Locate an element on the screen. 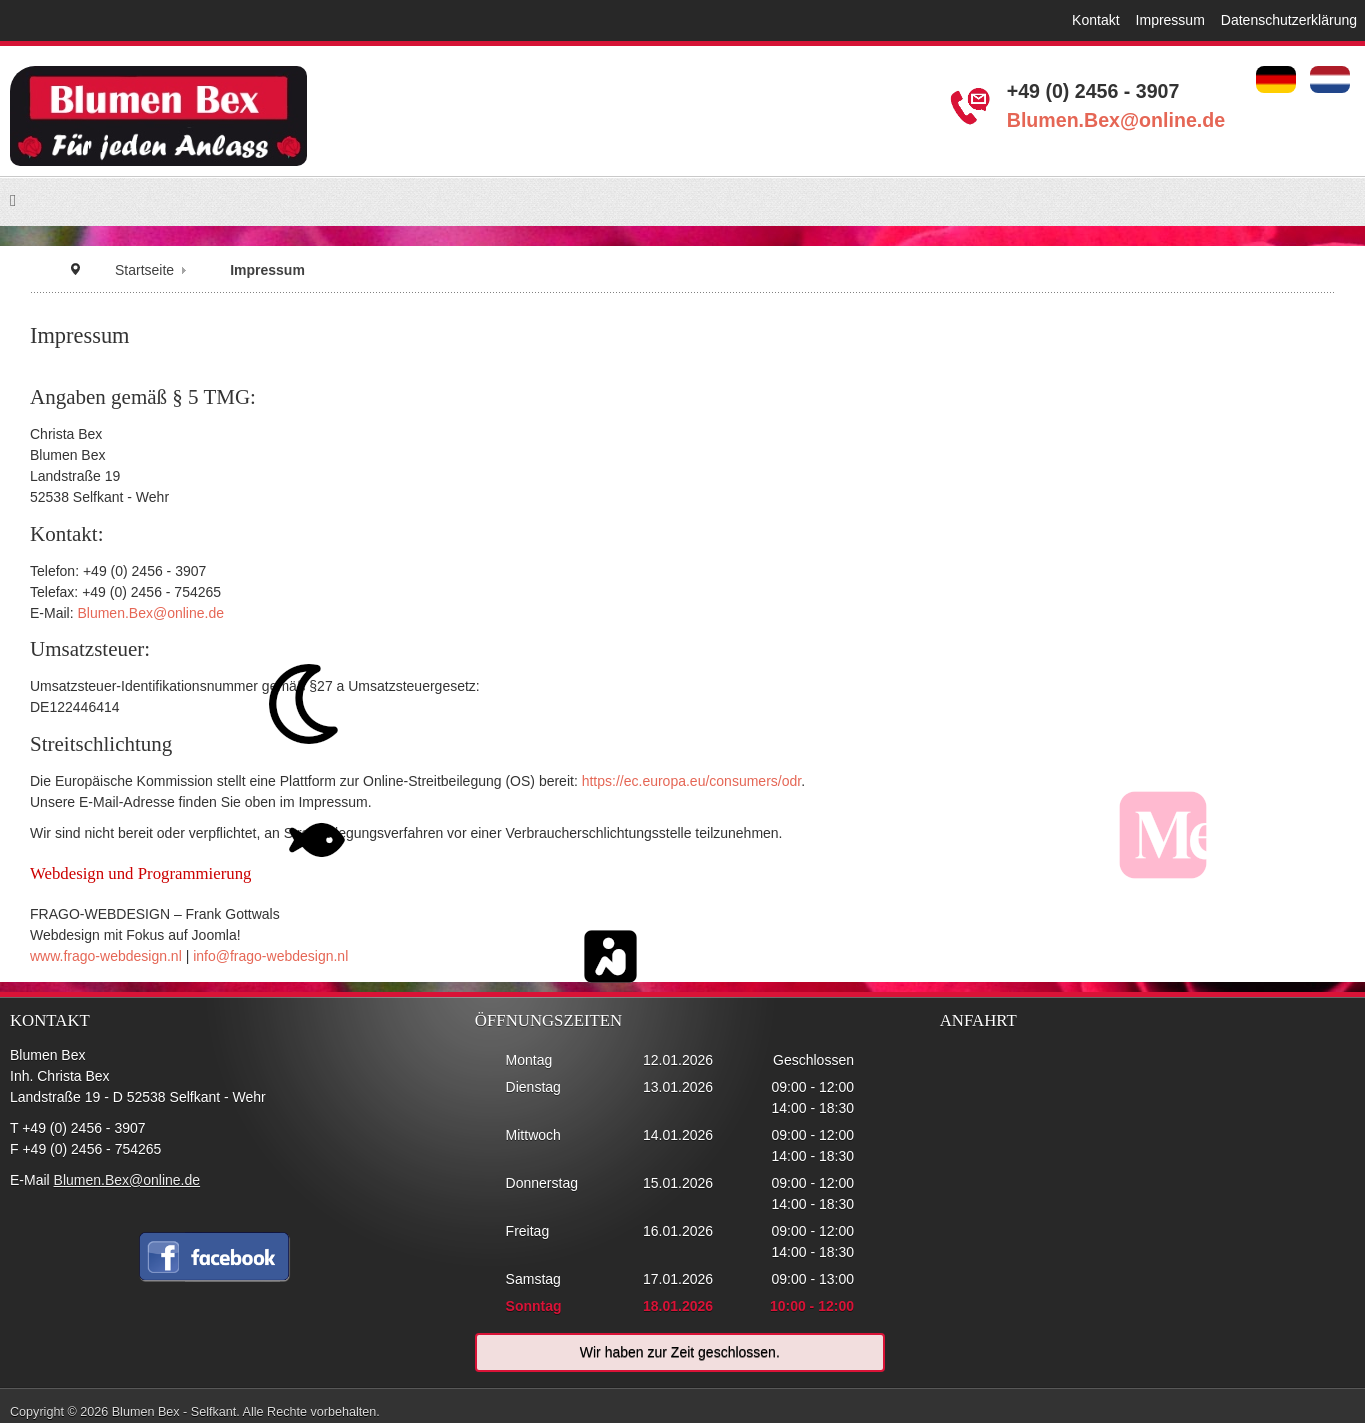 Image resolution: width=1365 pixels, height=1423 pixels. open Medium app or website is located at coordinates (1163, 835).